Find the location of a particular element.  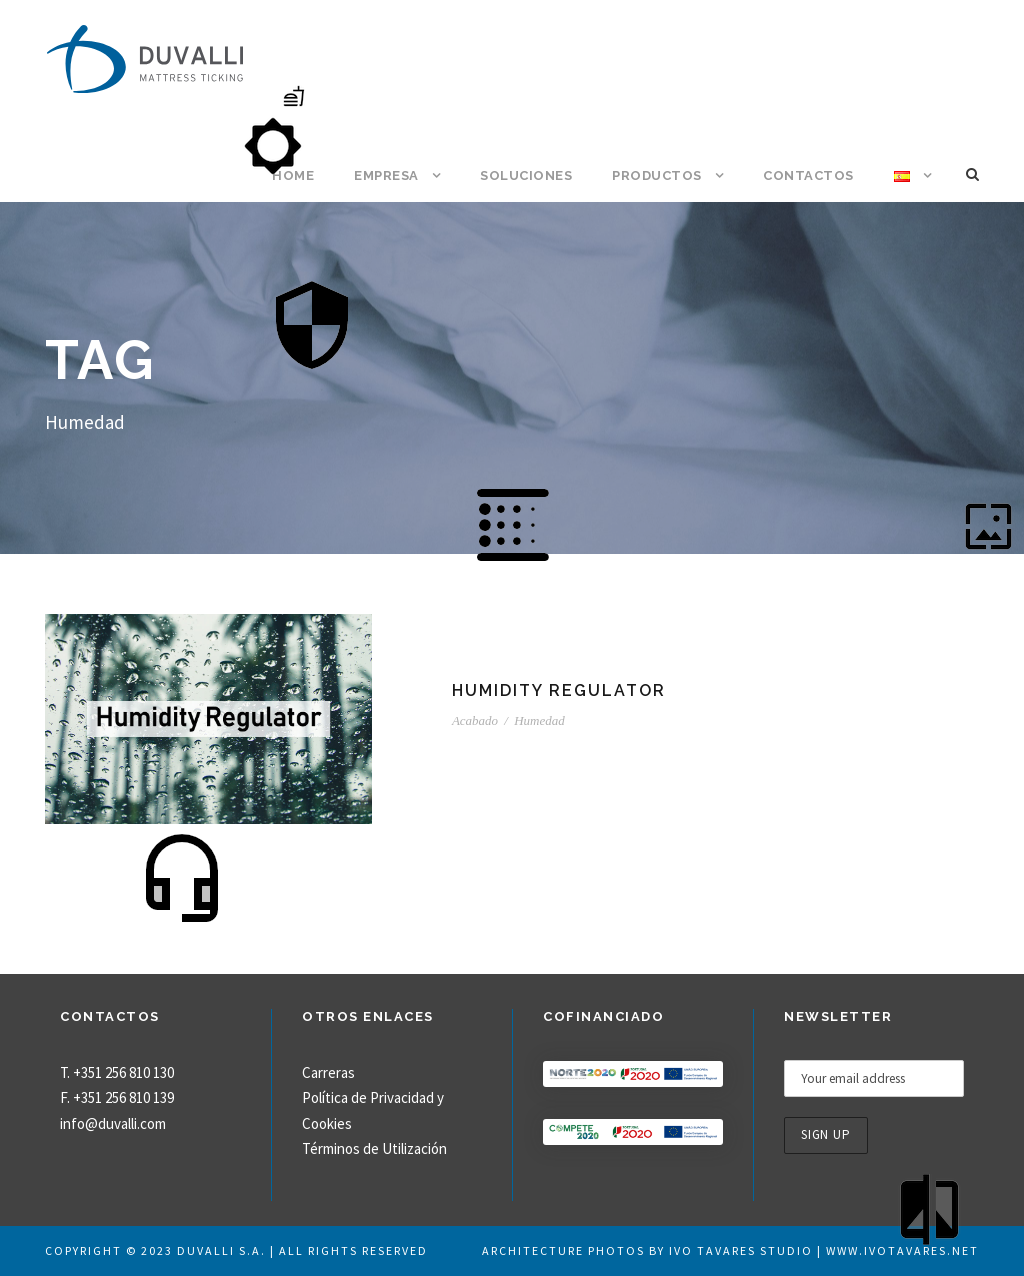

apply linear blur effect to image is located at coordinates (513, 525).